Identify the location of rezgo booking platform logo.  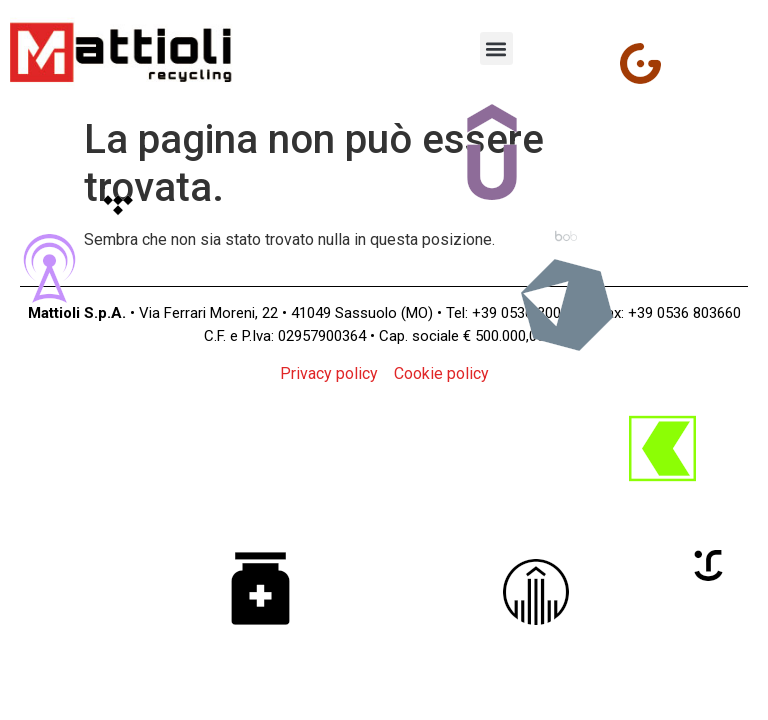
(708, 565).